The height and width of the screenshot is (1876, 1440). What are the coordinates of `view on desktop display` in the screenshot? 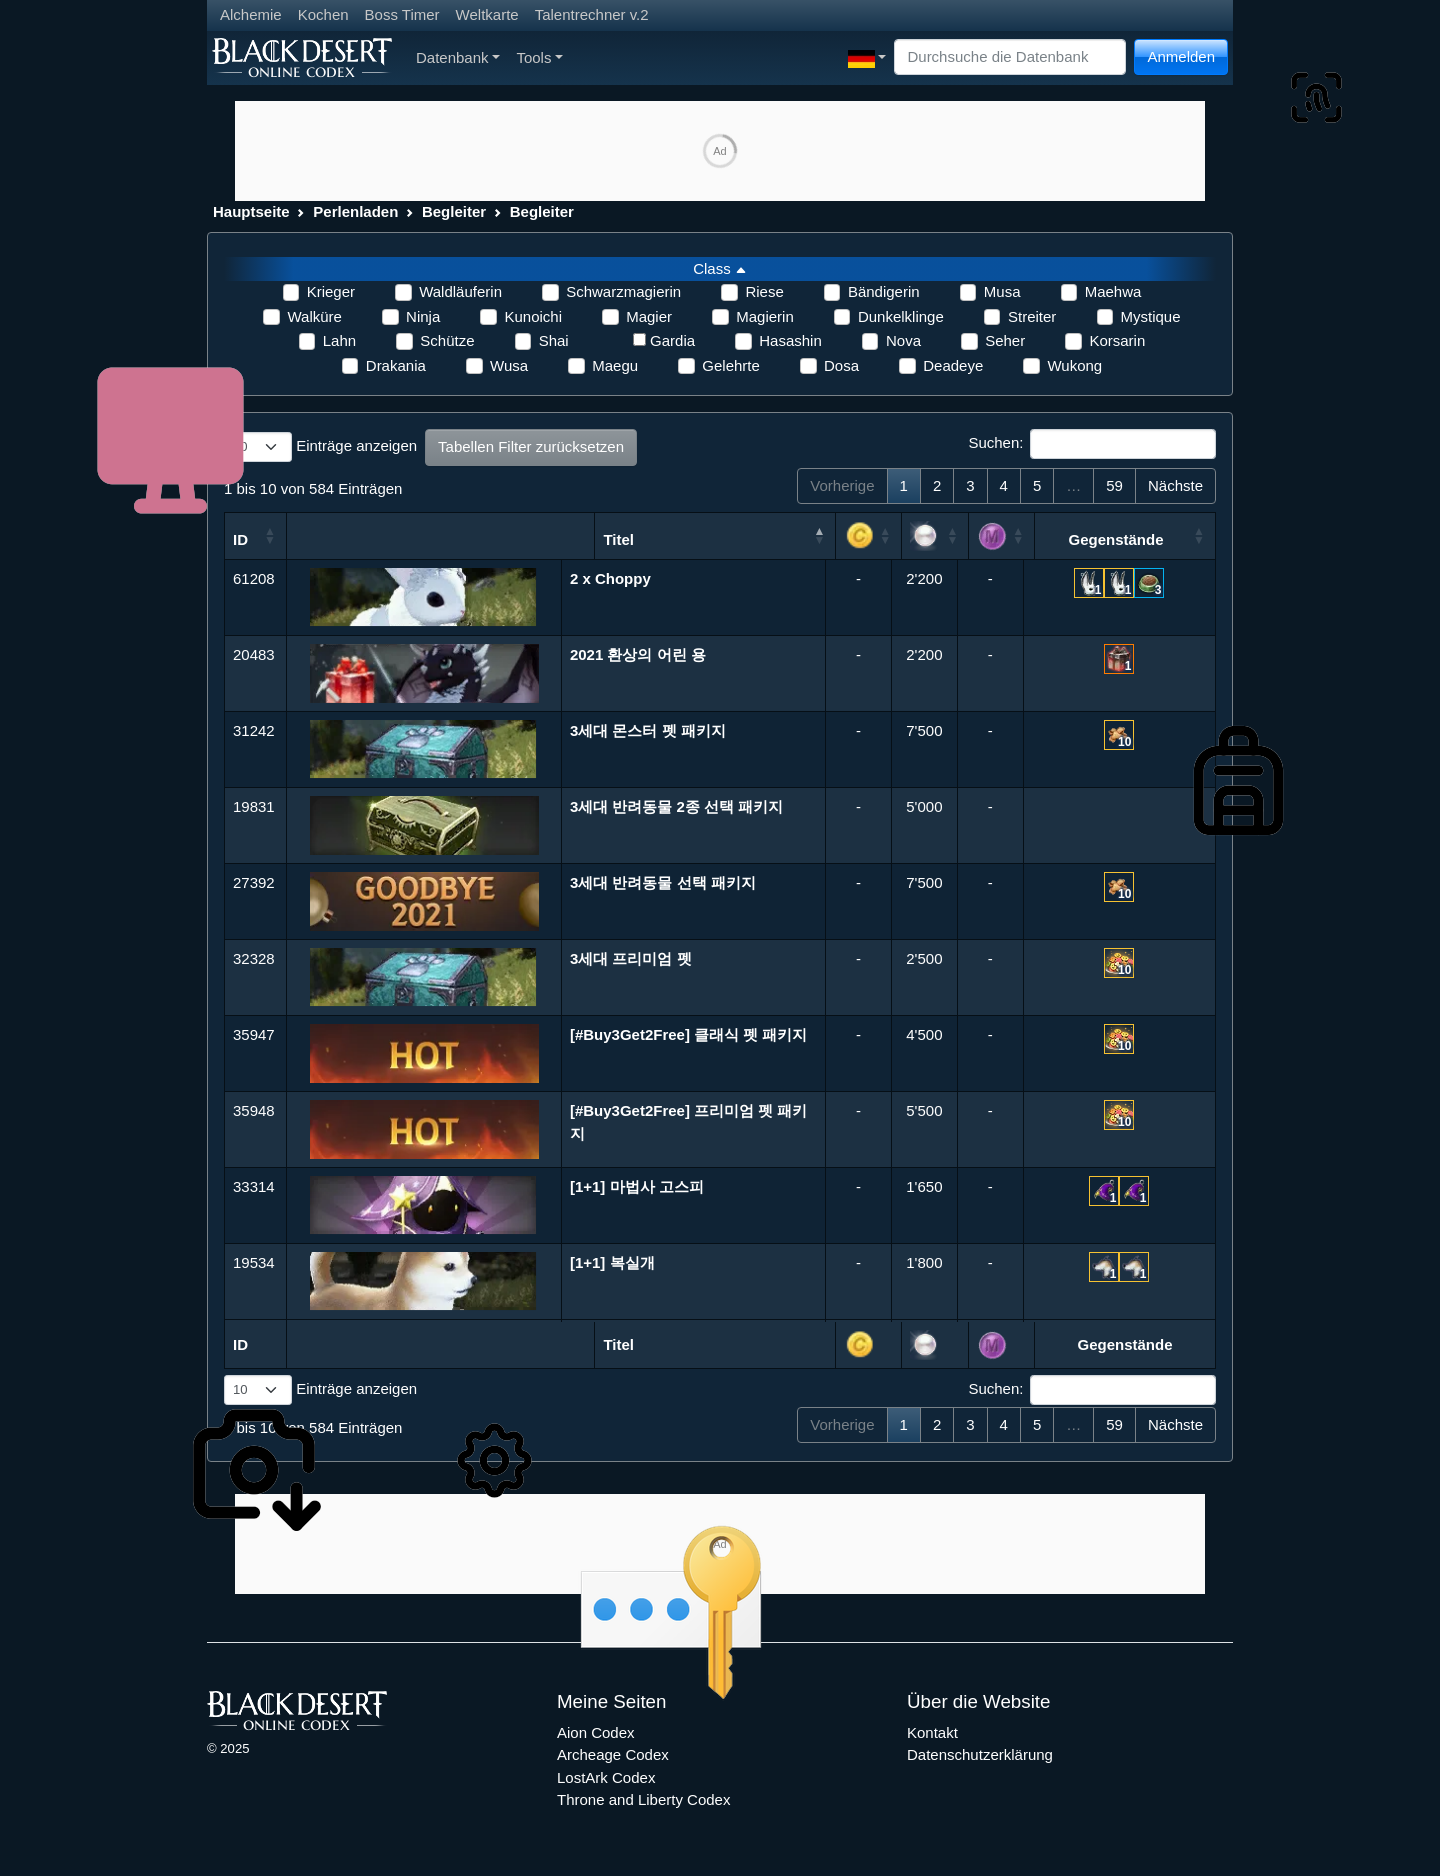 It's located at (170, 440).